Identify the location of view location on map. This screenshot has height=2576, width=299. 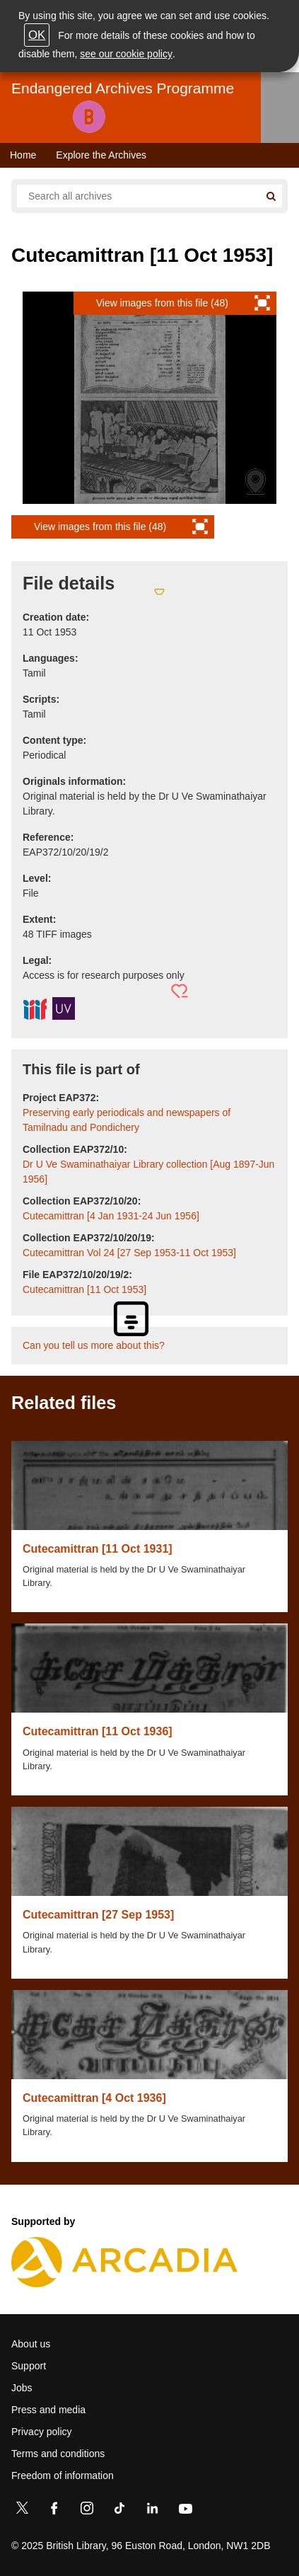
(255, 481).